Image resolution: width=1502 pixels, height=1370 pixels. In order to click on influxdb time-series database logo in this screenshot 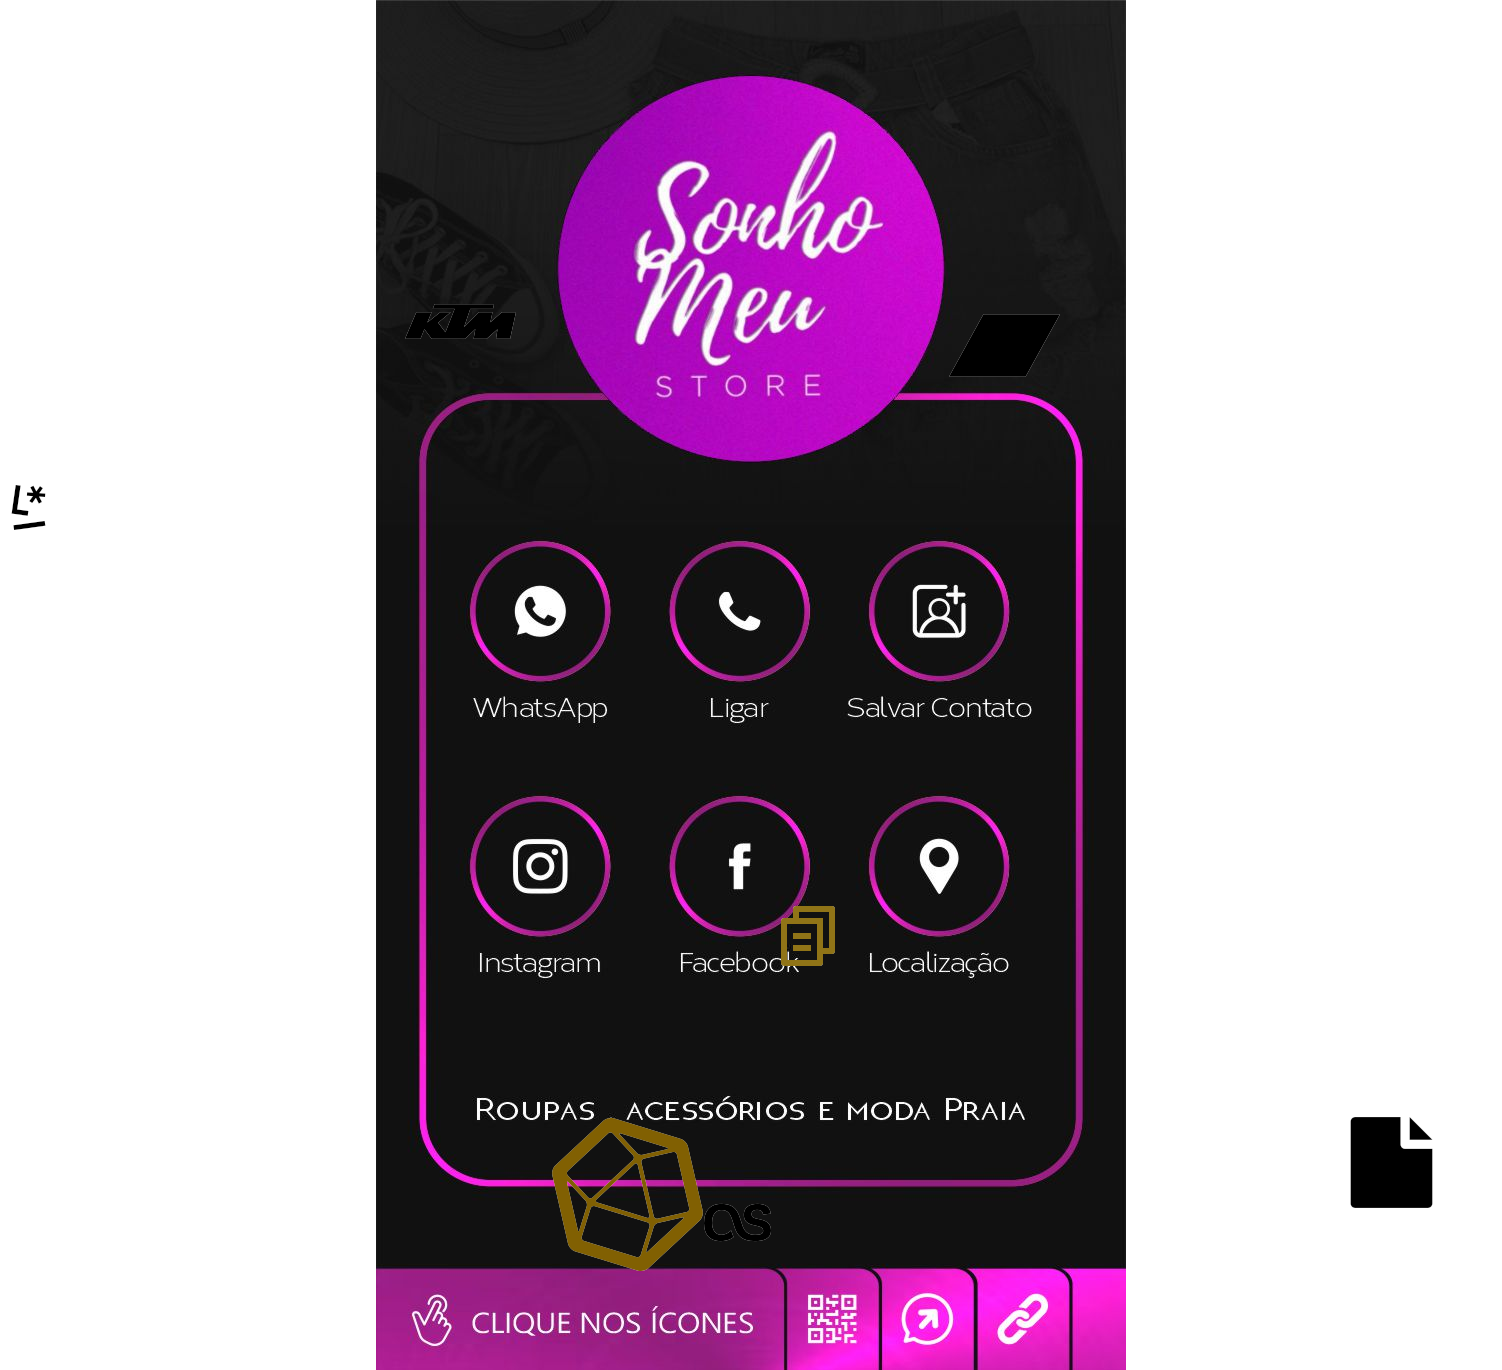, I will do `click(627, 1194)`.